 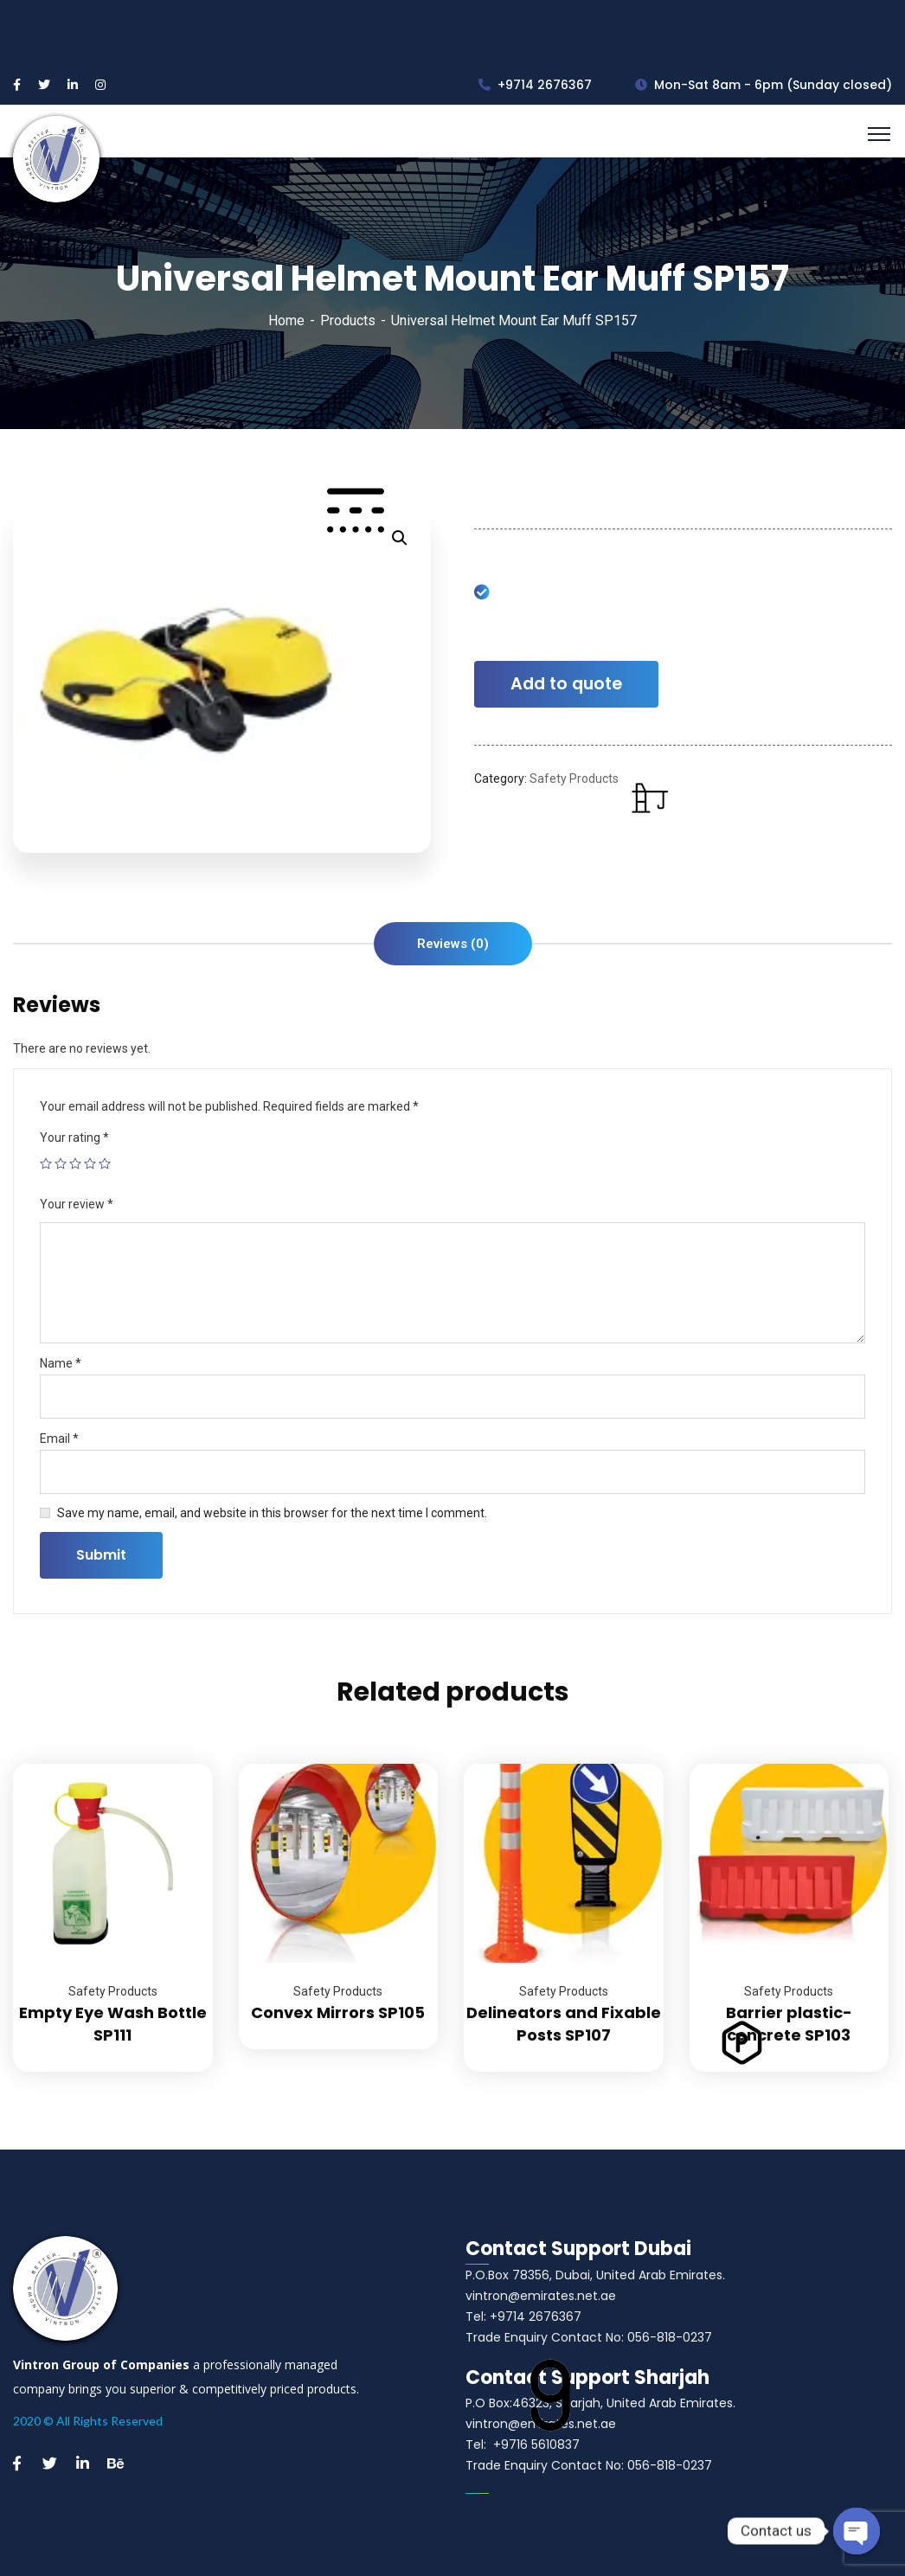 I want to click on indicates the number 9 in a list or sequence, so click(x=550, y=2395).